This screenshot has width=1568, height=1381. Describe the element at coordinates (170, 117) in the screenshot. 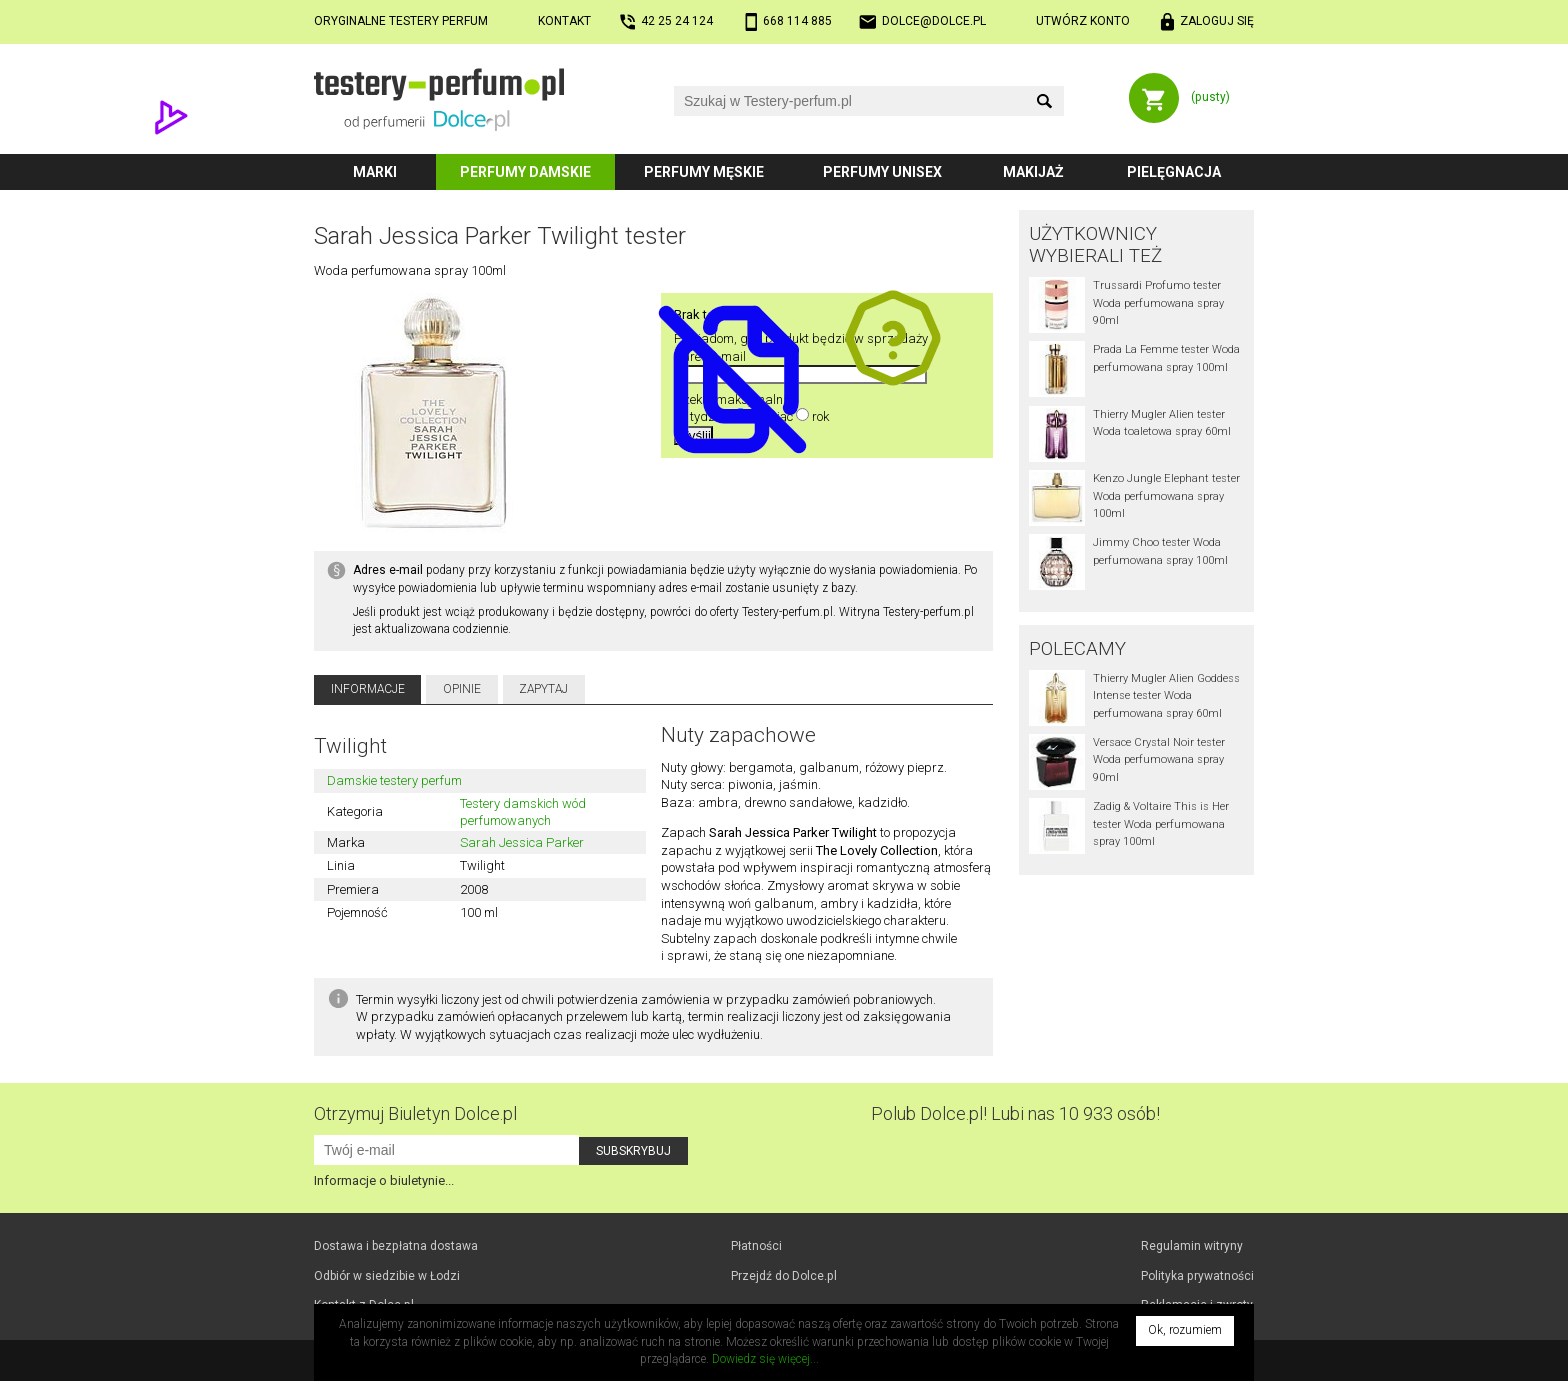

I see `open yatse remote control app` at that location.